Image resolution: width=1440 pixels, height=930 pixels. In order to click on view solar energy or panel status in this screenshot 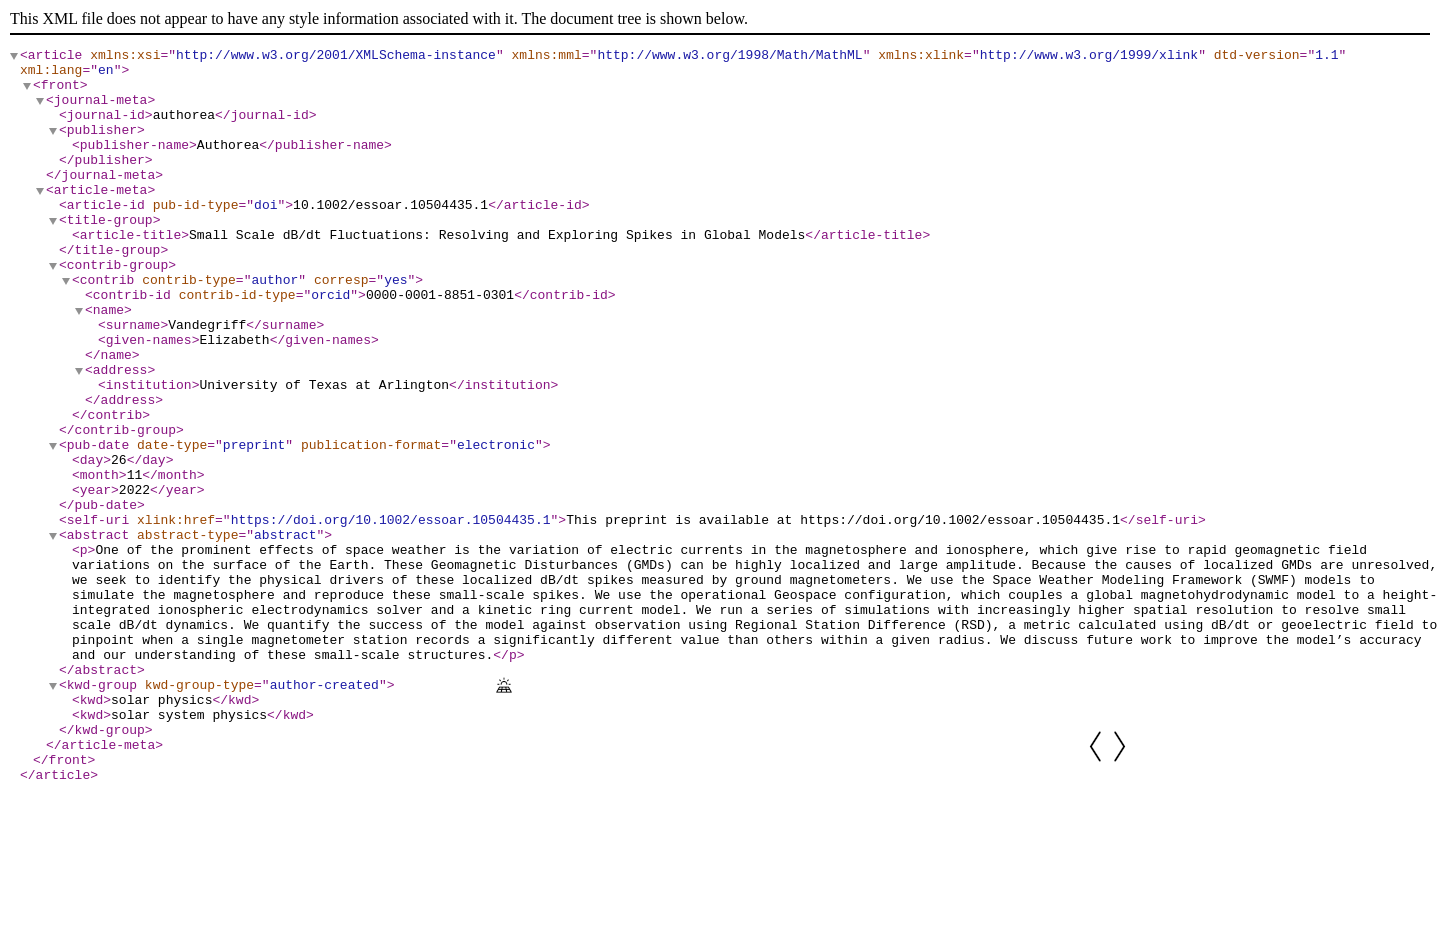, I will do `click(504, 686)`.